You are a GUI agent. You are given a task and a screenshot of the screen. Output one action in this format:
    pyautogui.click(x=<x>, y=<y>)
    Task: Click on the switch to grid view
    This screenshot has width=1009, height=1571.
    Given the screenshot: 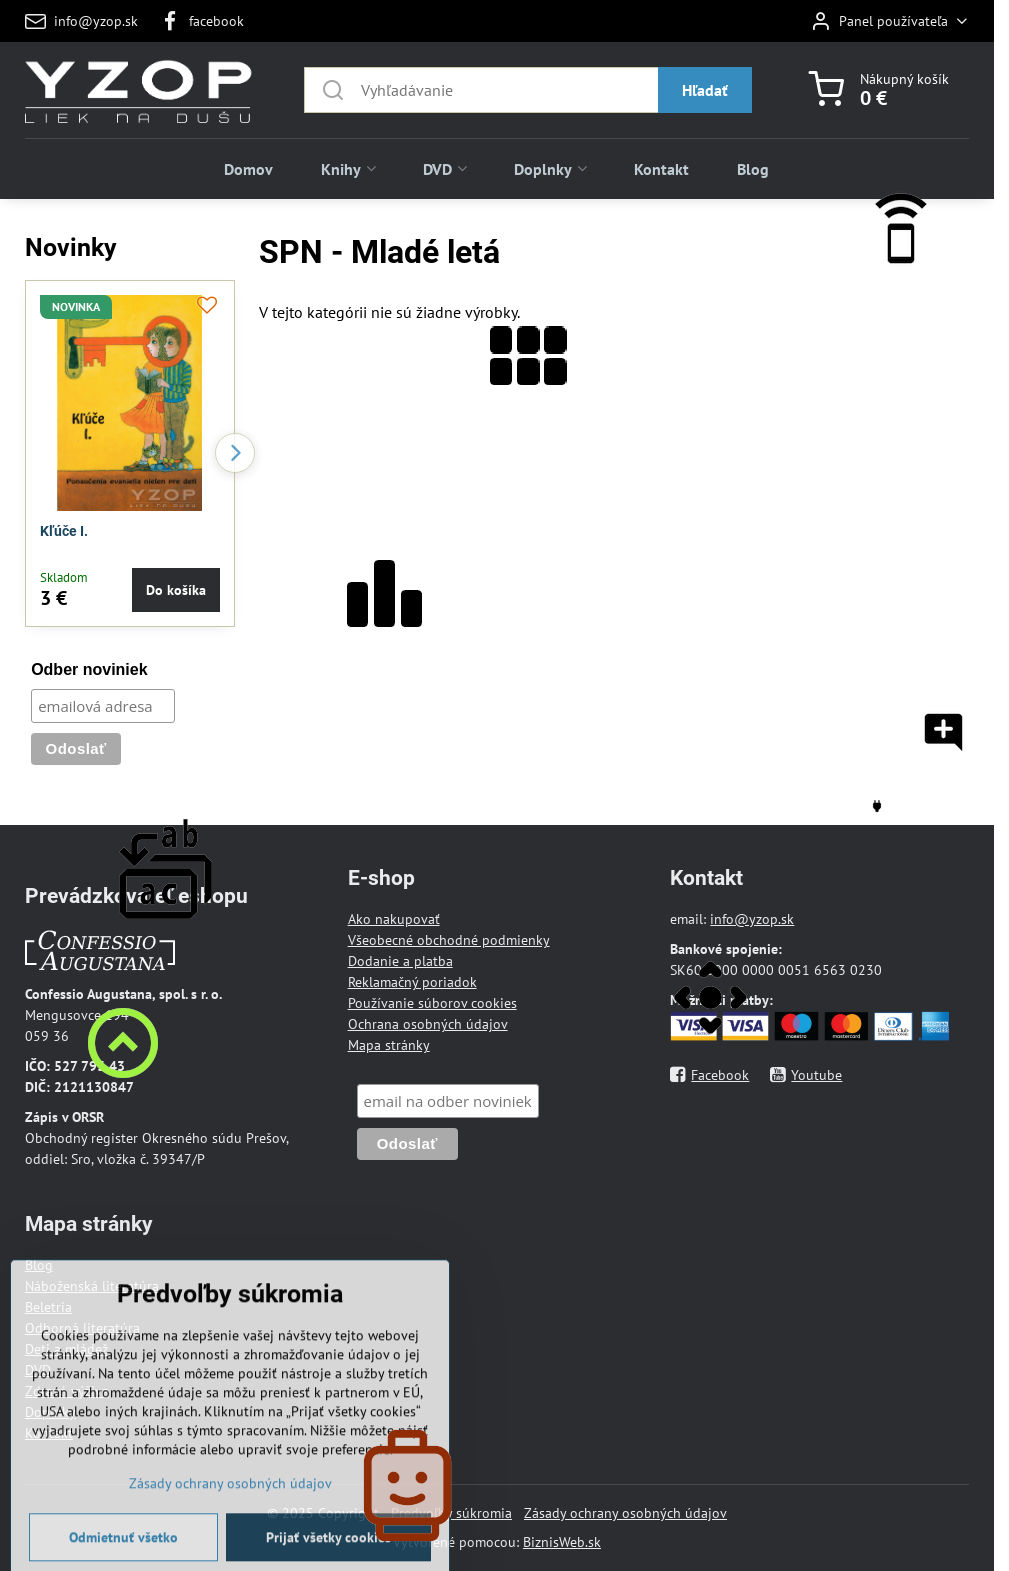 What is the action you would take?
    pyautogui.click(x=526, y=358)
    